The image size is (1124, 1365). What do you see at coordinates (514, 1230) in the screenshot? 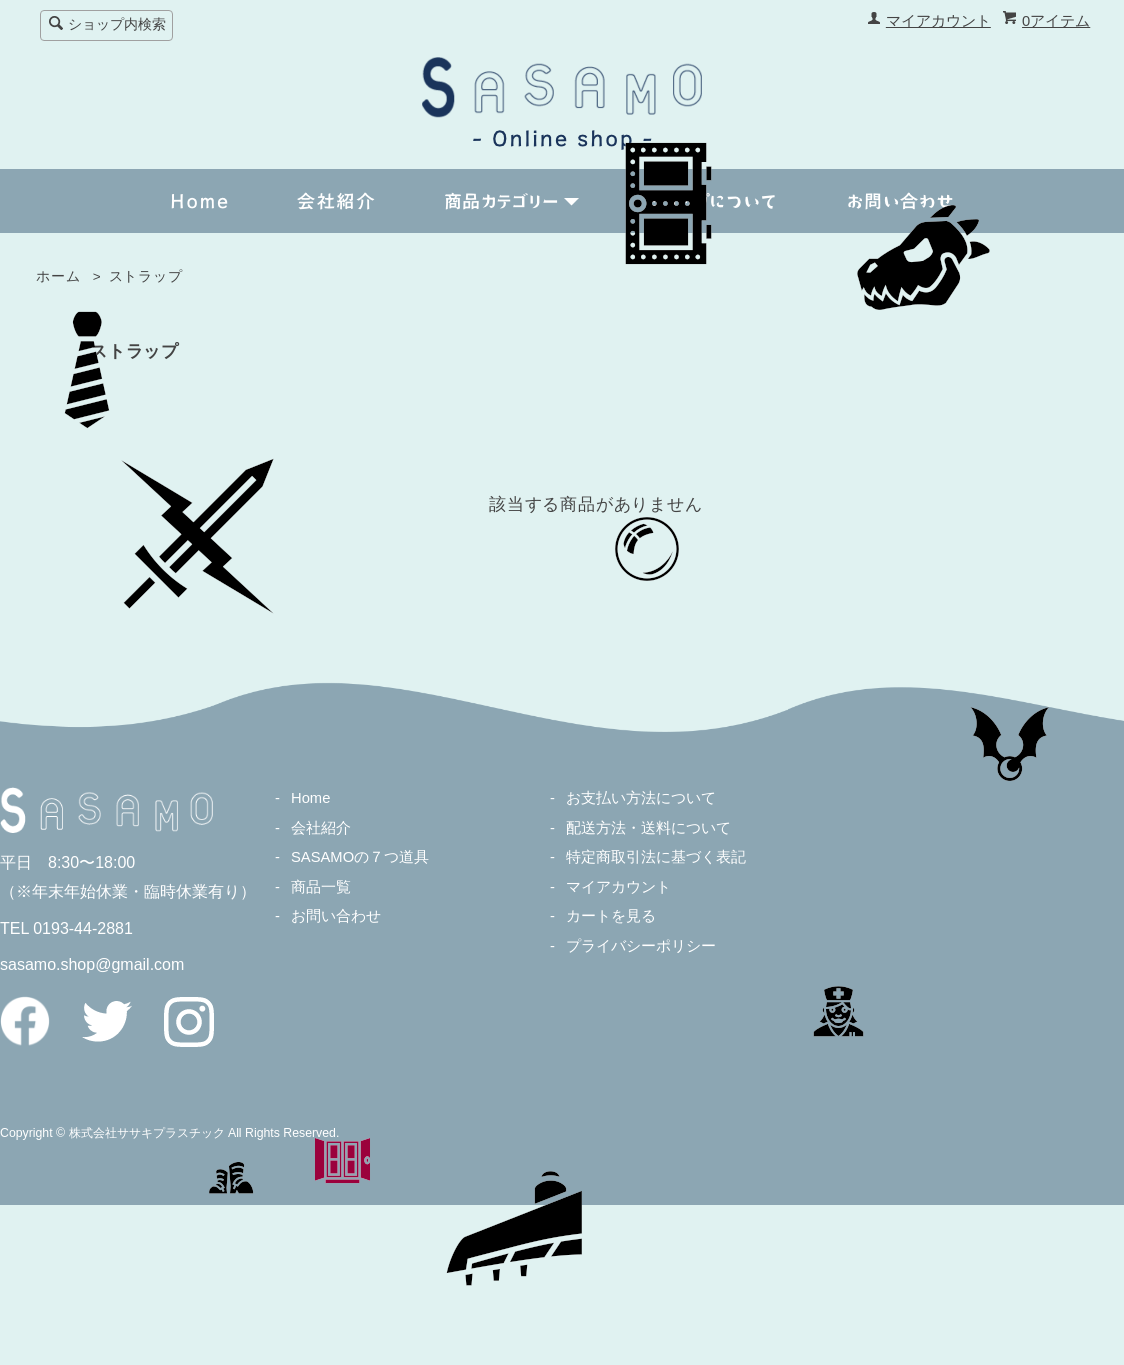
I see `access flight or travel features` at bounding box center [514, 1230].